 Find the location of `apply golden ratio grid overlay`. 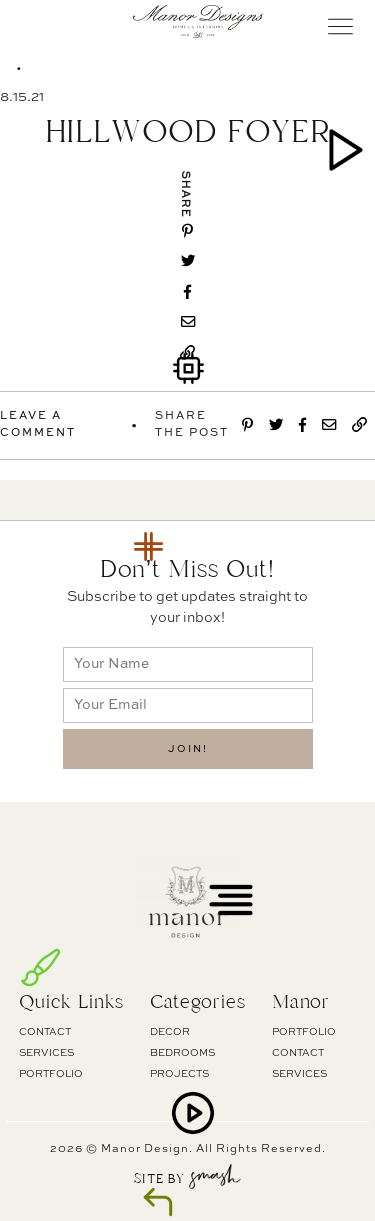

apply golden ratio grid overlay is located at coordinates (148, 546).